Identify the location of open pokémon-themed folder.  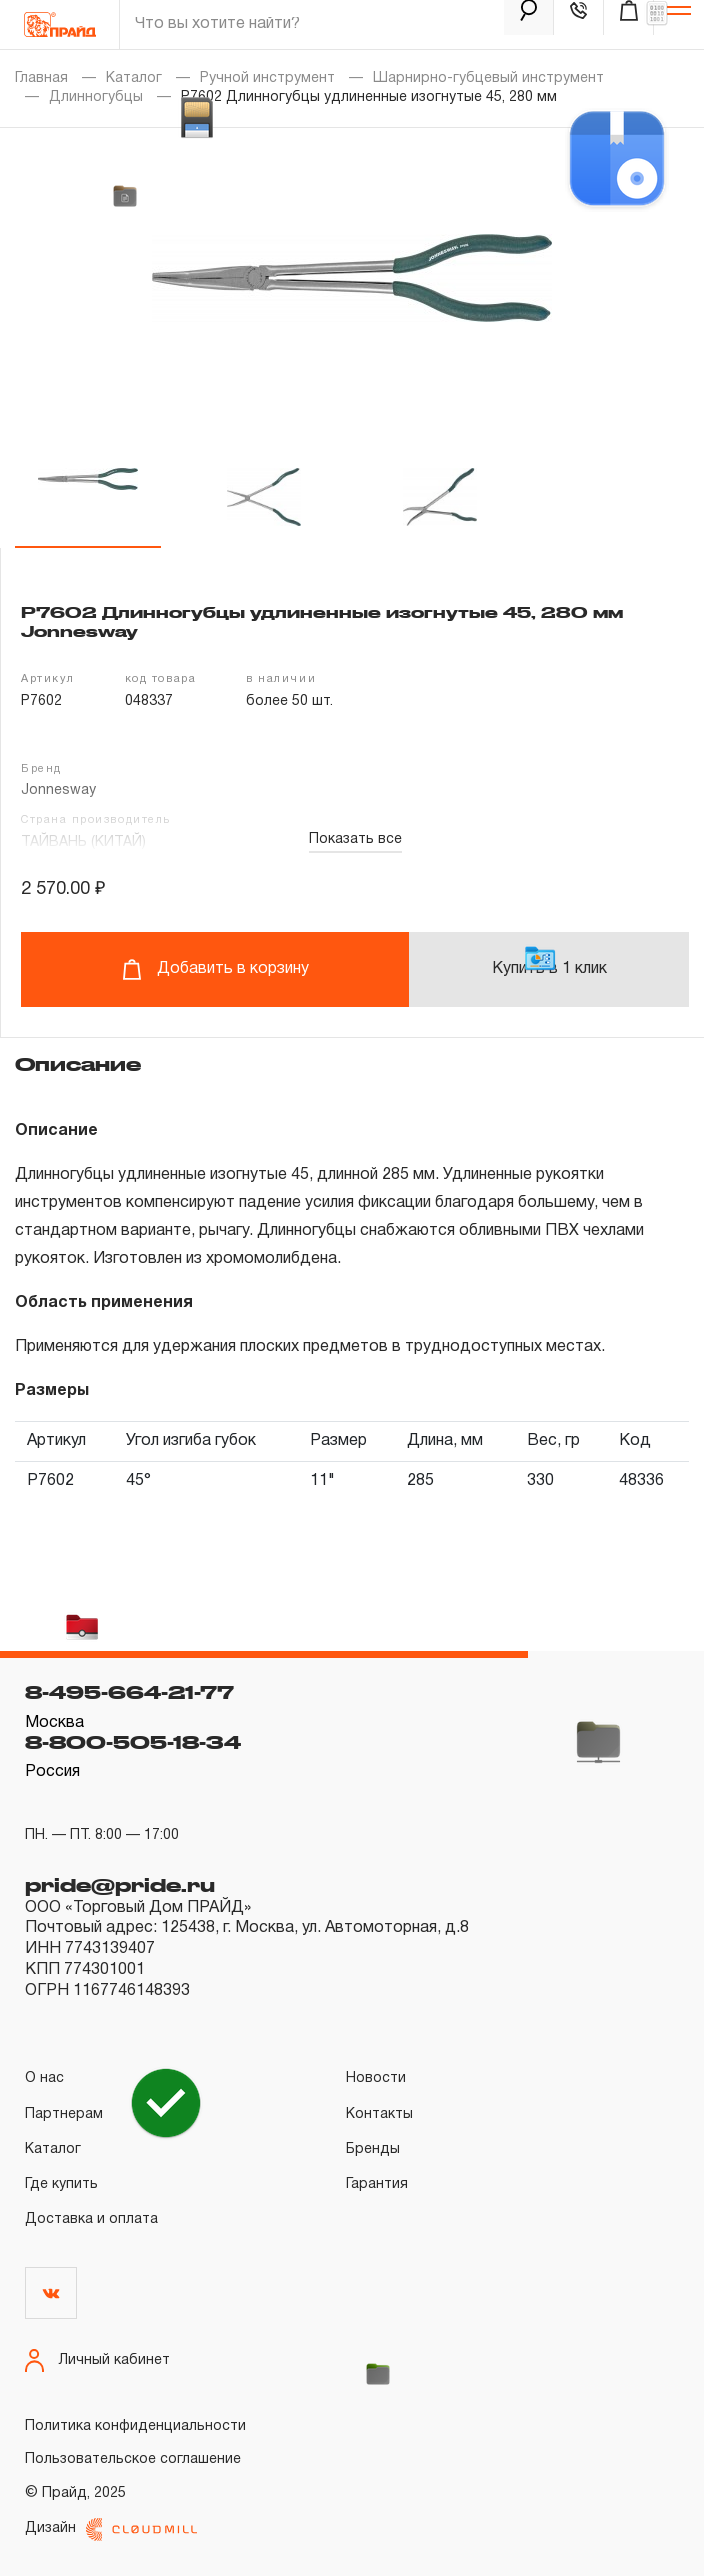
(82, 1628).